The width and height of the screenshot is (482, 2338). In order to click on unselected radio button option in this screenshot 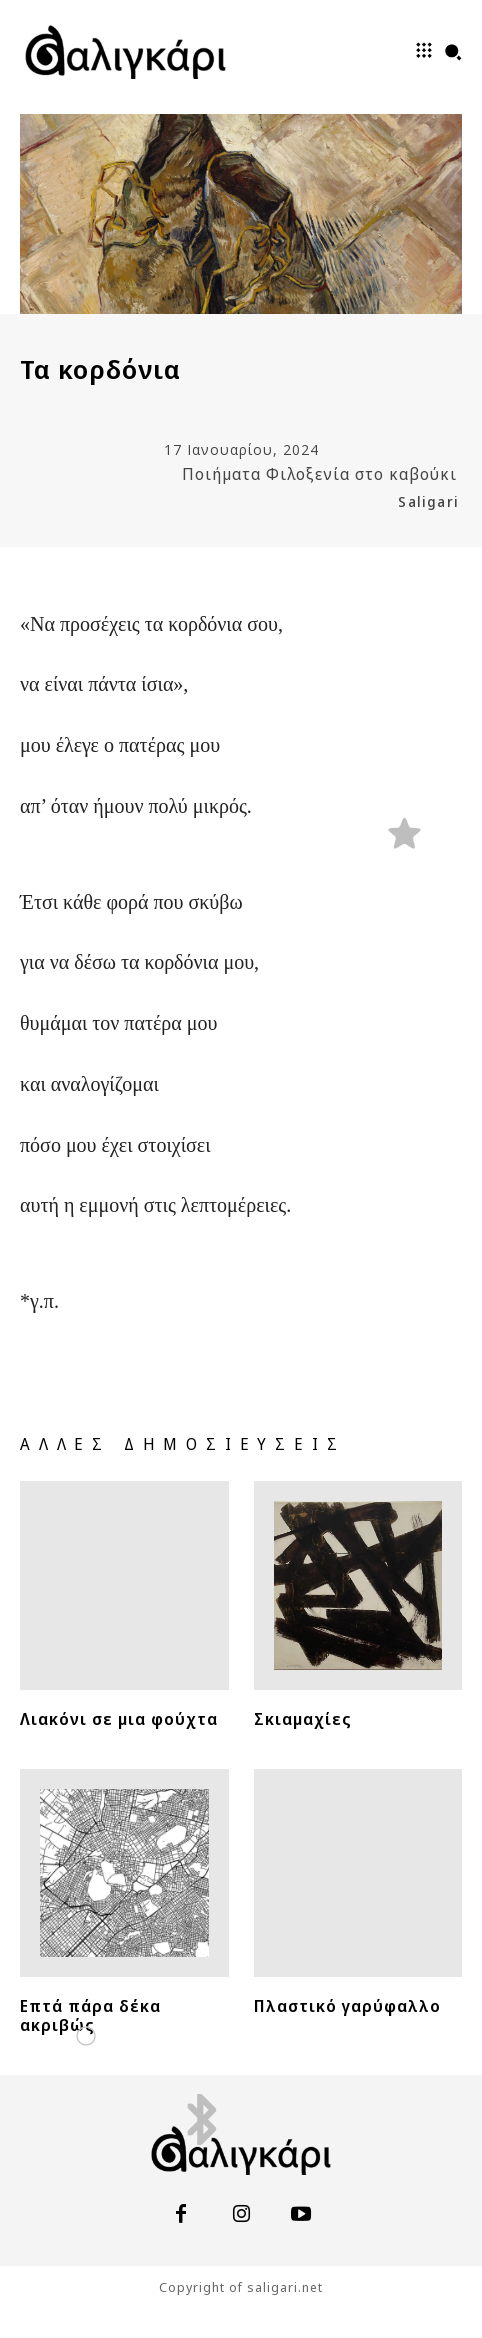, I will do `click(86, 2036)`.